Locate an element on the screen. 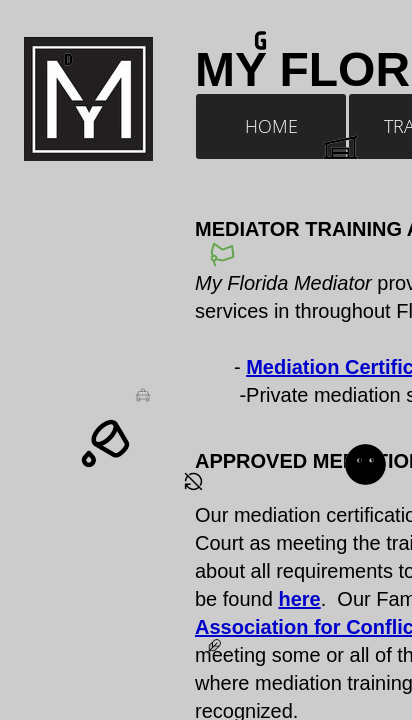 The width and height of the screenshot is (412, 720). select a fill color is located at coordinates (105, 443).